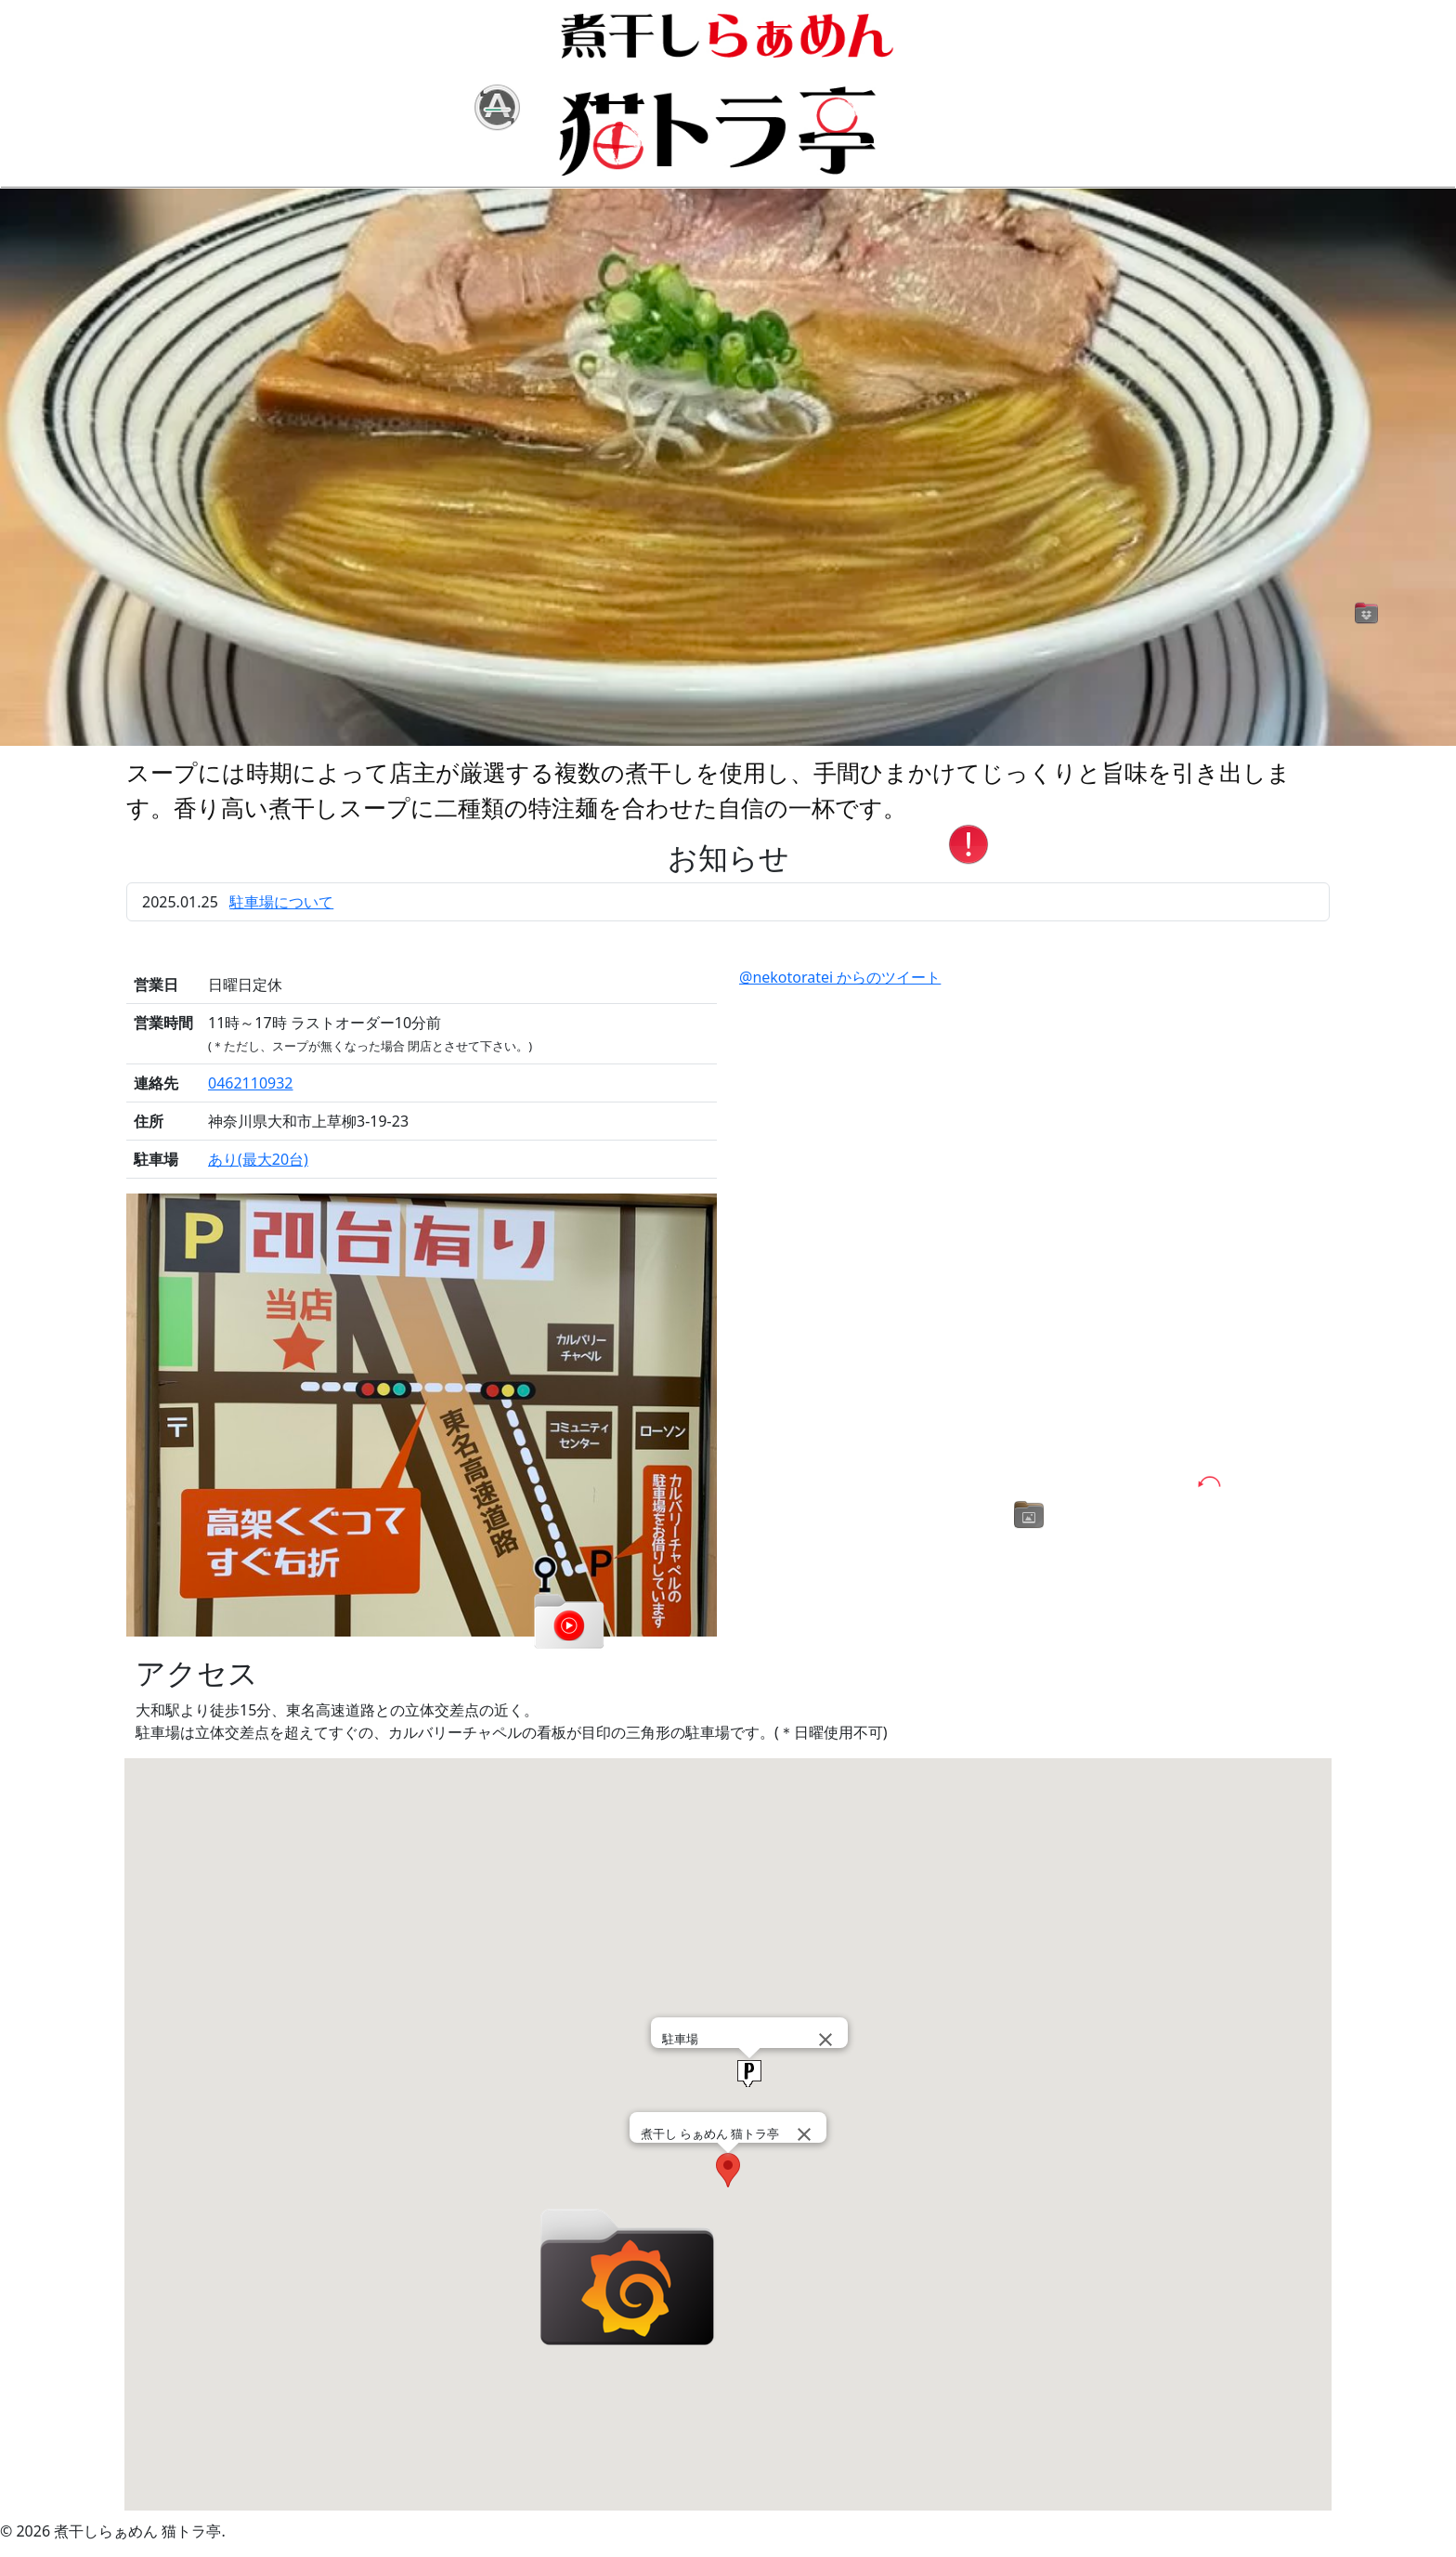 The image size is (1456, 2557). What do you see at coordinates (1366, 612) in the screenshot?
I see `open your dropbox folder` at bounding box center [1366, 612].